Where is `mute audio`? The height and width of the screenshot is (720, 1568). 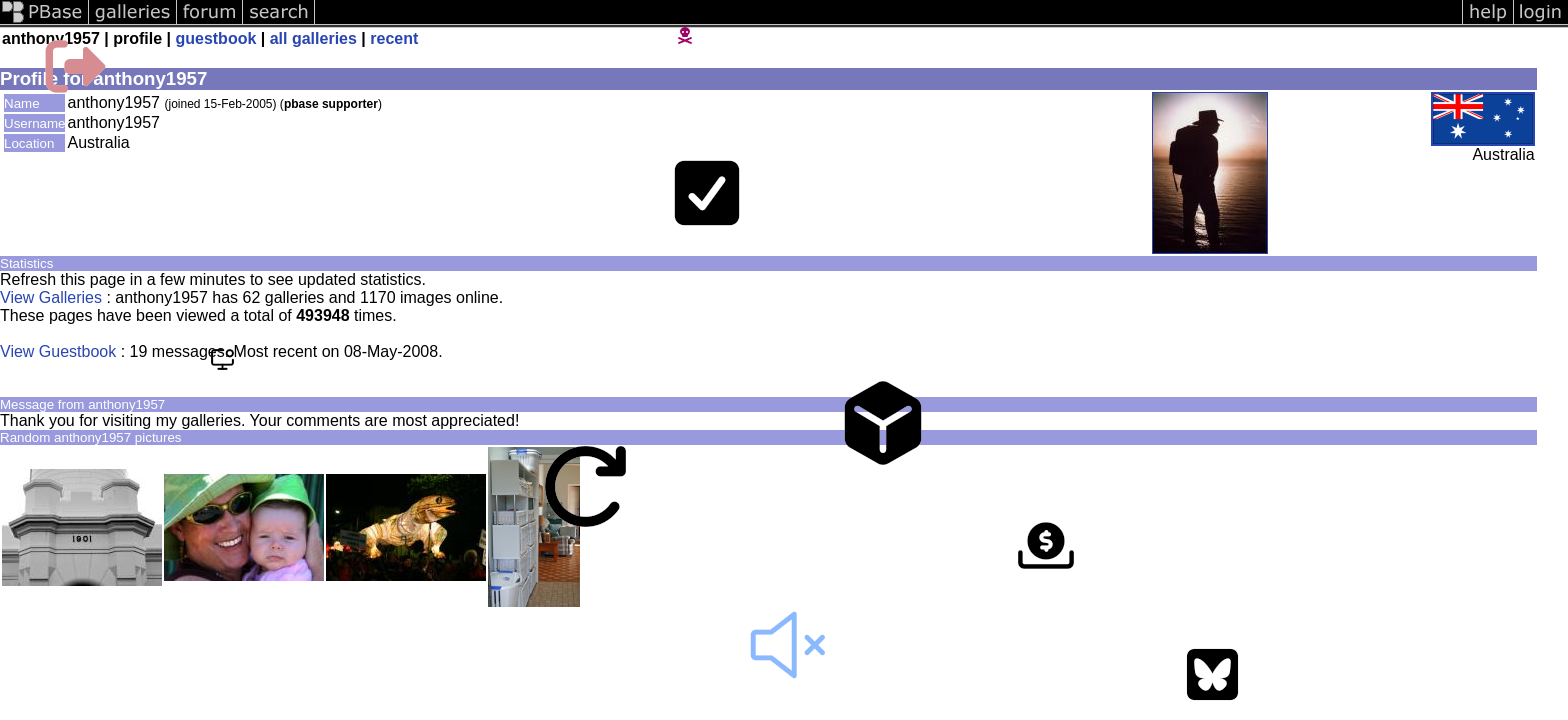
mute audio is located at coordinates (784, 645).